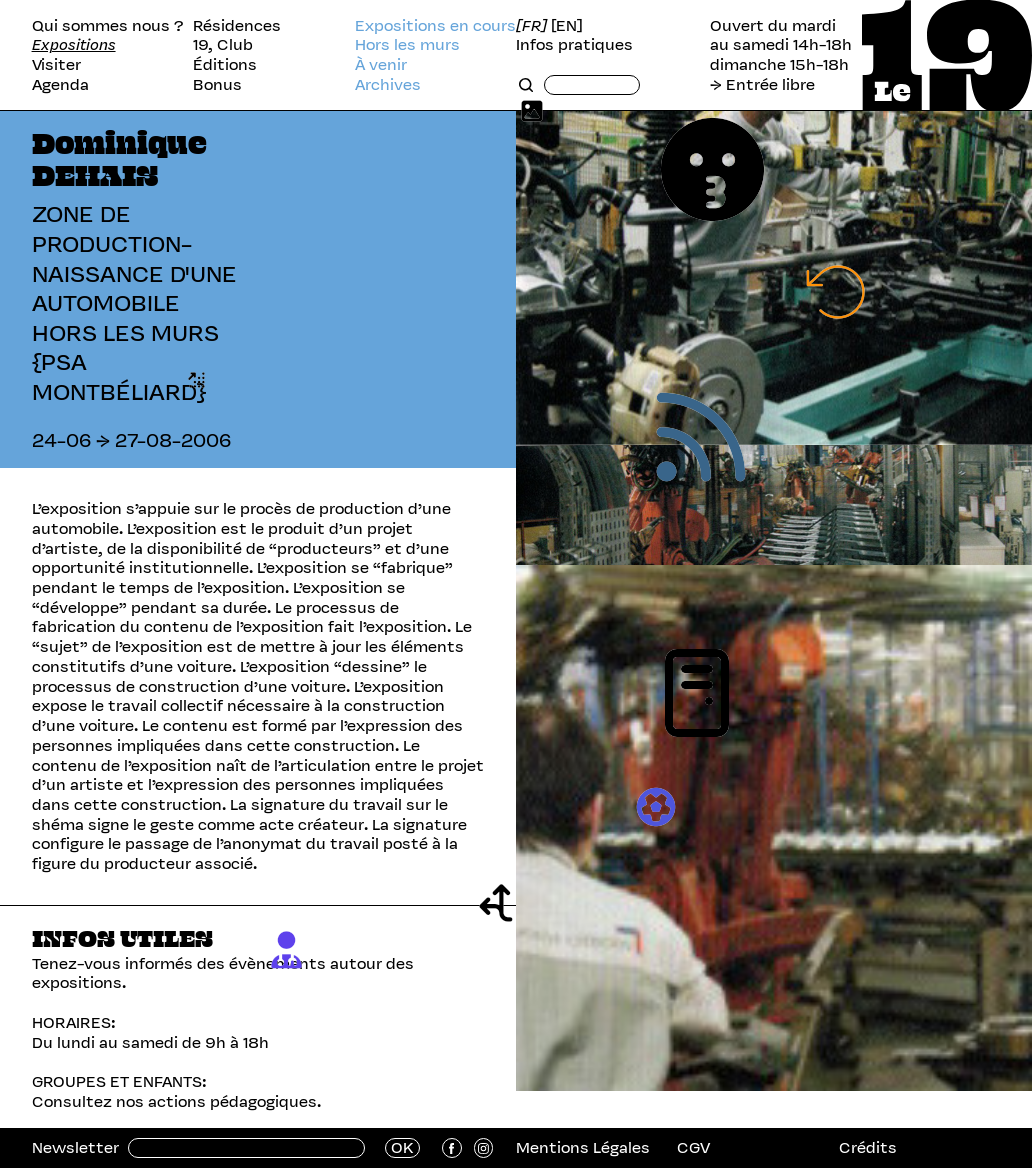 The width and height of the screenshot is (1032, 1168). I want to click on view image or photo, so click(532, 111).